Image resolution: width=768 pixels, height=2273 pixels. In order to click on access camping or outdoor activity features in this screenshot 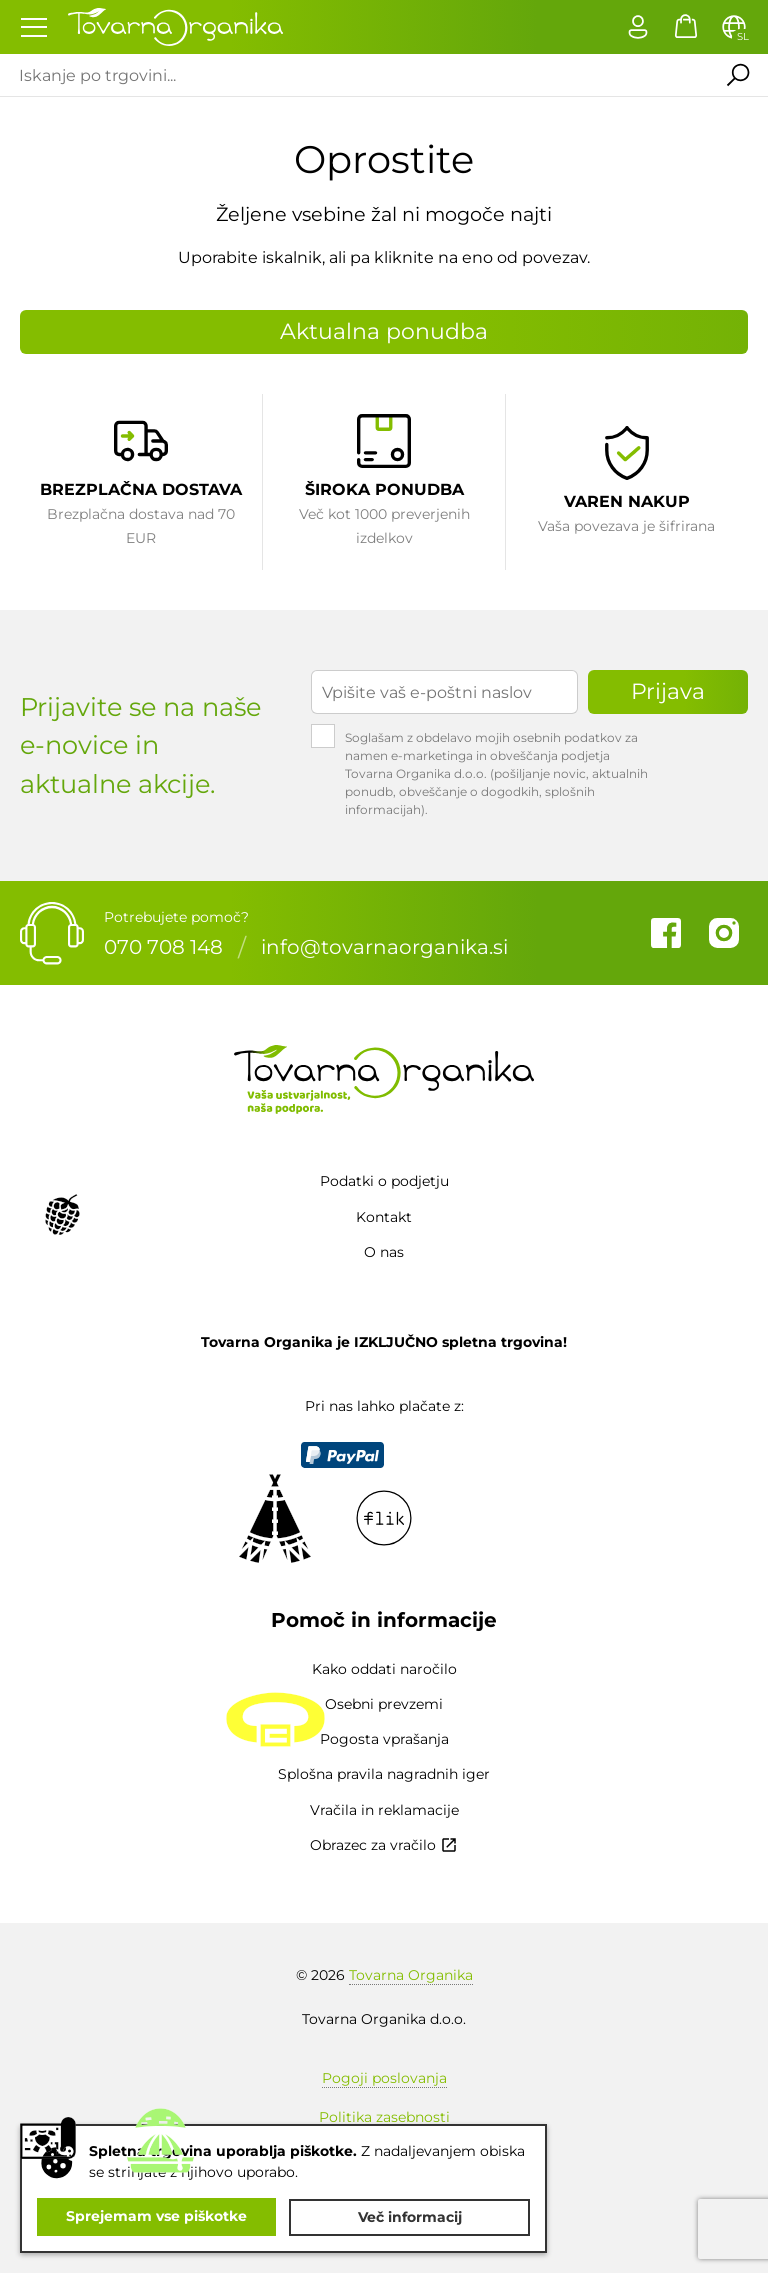, I will do `click(275, 1519)`.